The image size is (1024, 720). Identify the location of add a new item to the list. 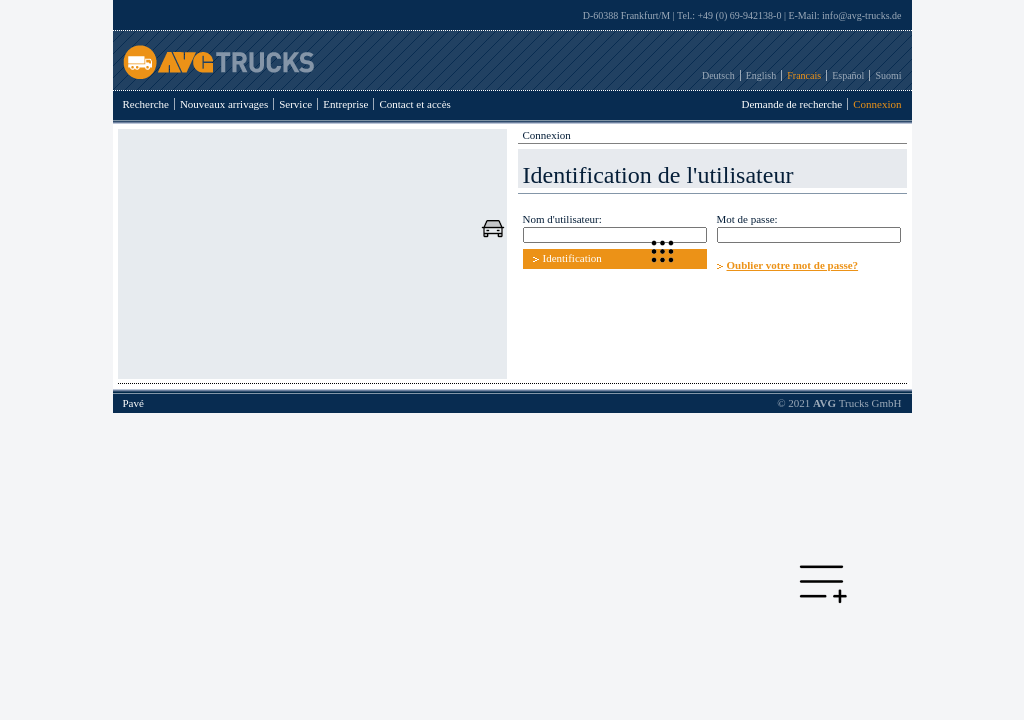
(821, 581).